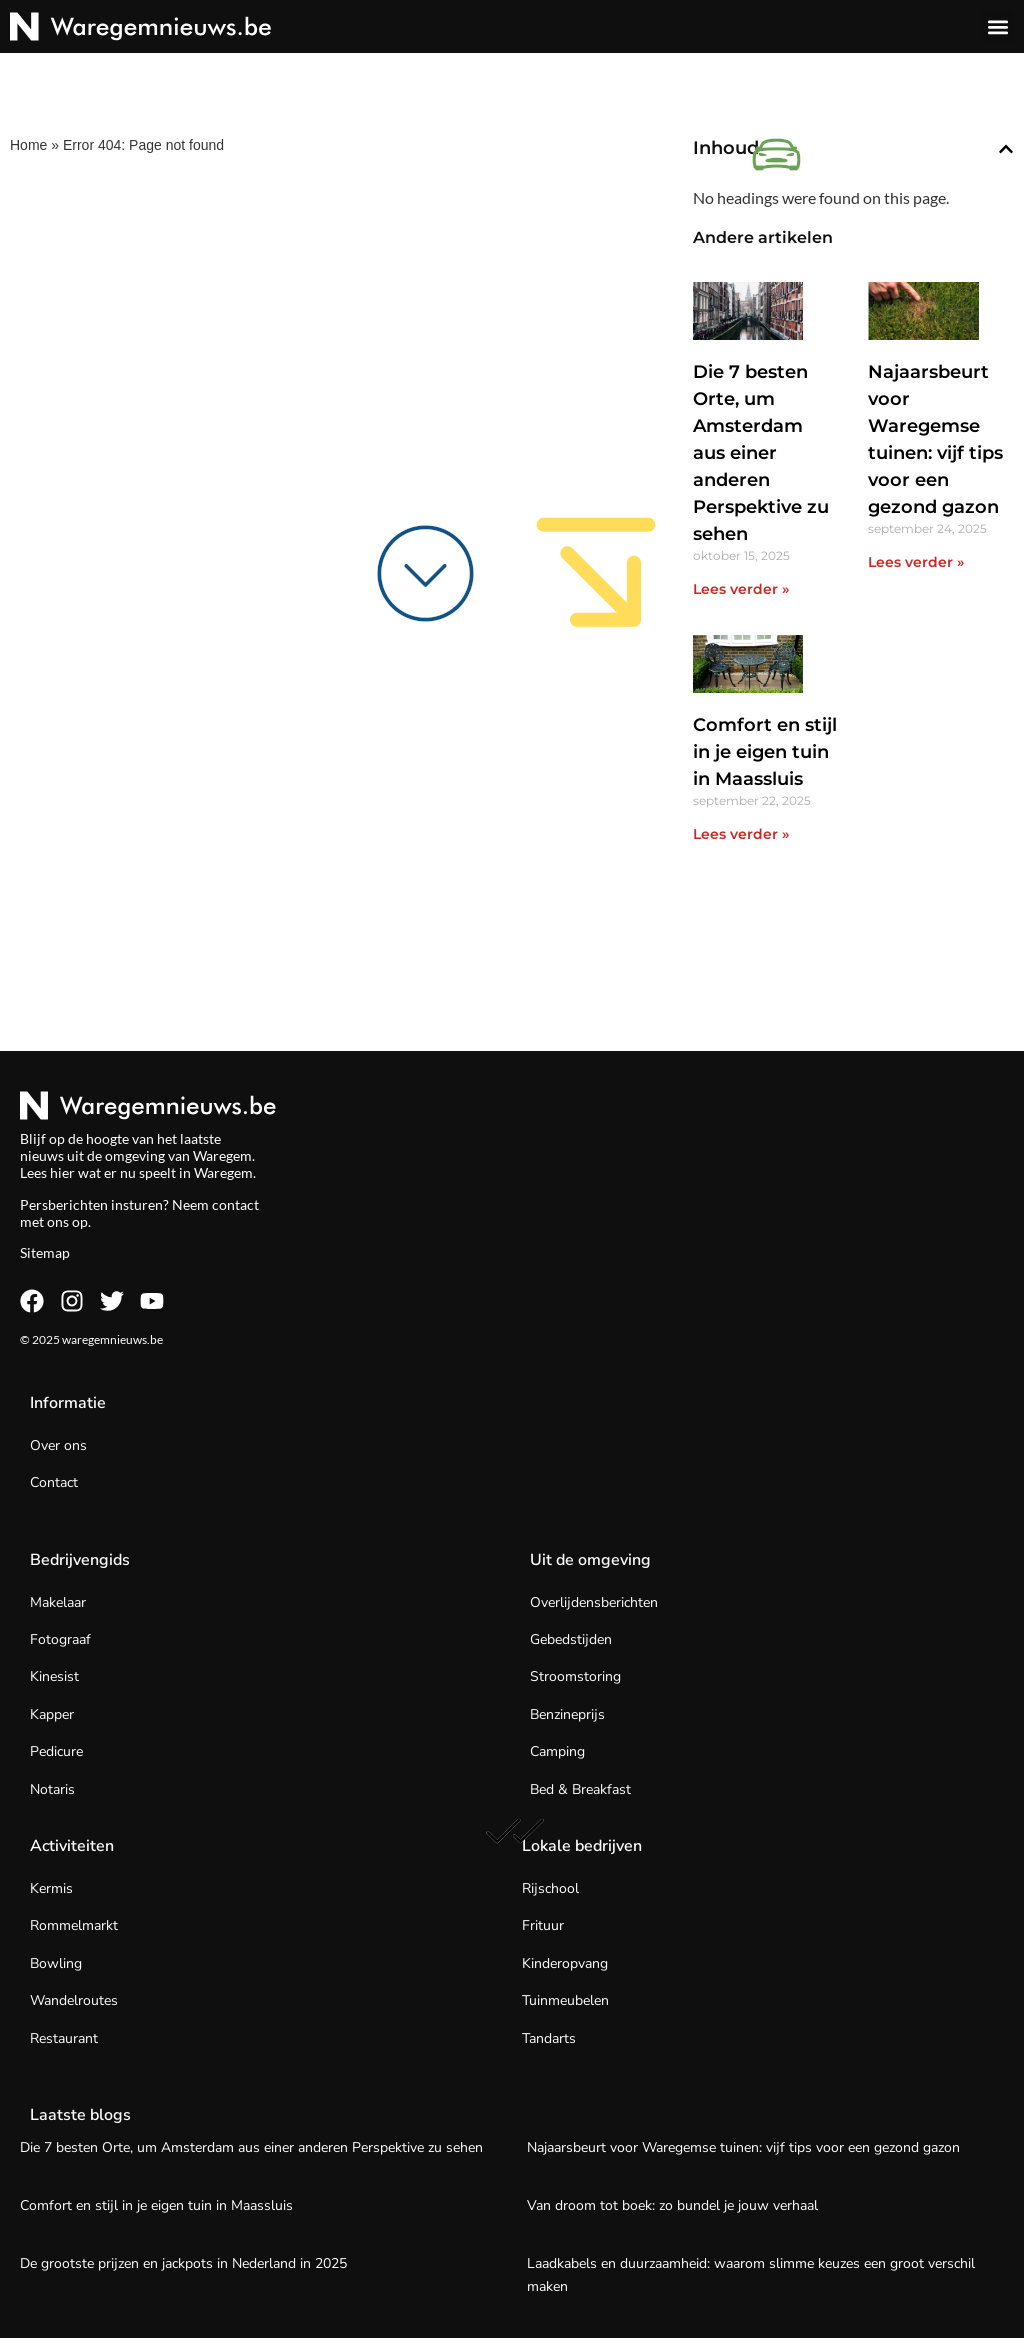 The height and width of the screenshot is (2338, 1024). I want to click on move item to bottom-right corner, so click(596, 577).